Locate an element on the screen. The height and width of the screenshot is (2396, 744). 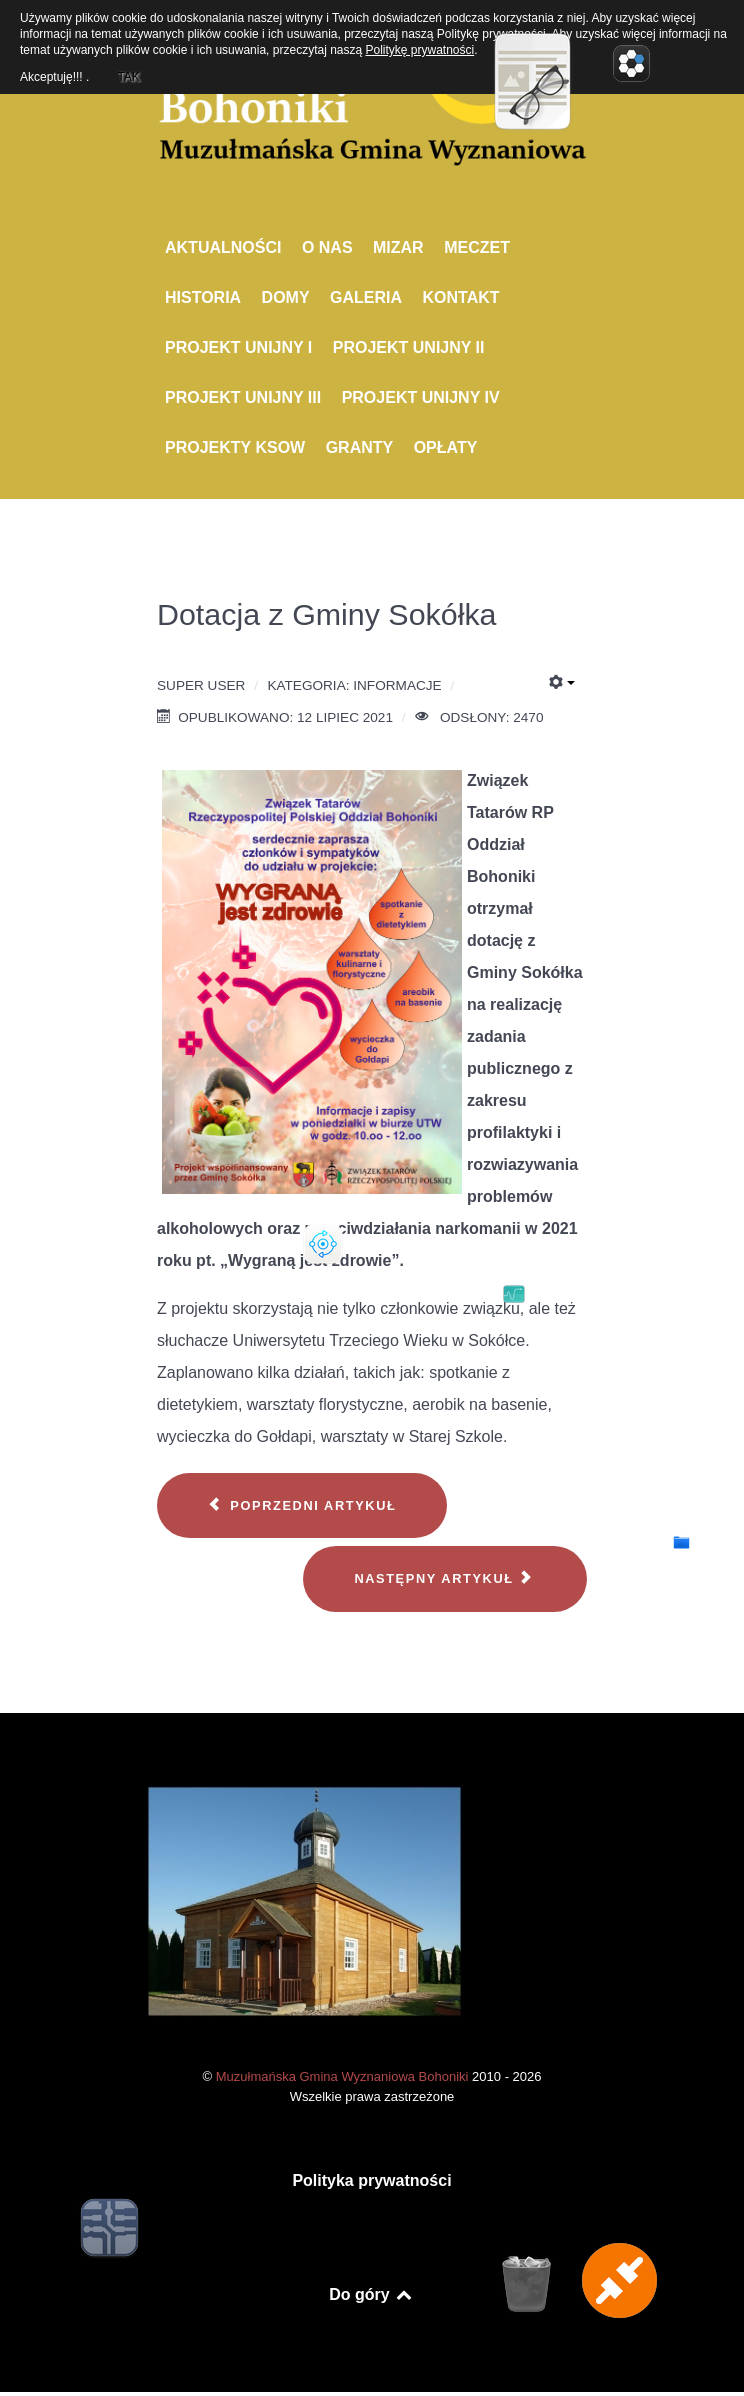
open documents viewer app is located at coordinates (532, 81).